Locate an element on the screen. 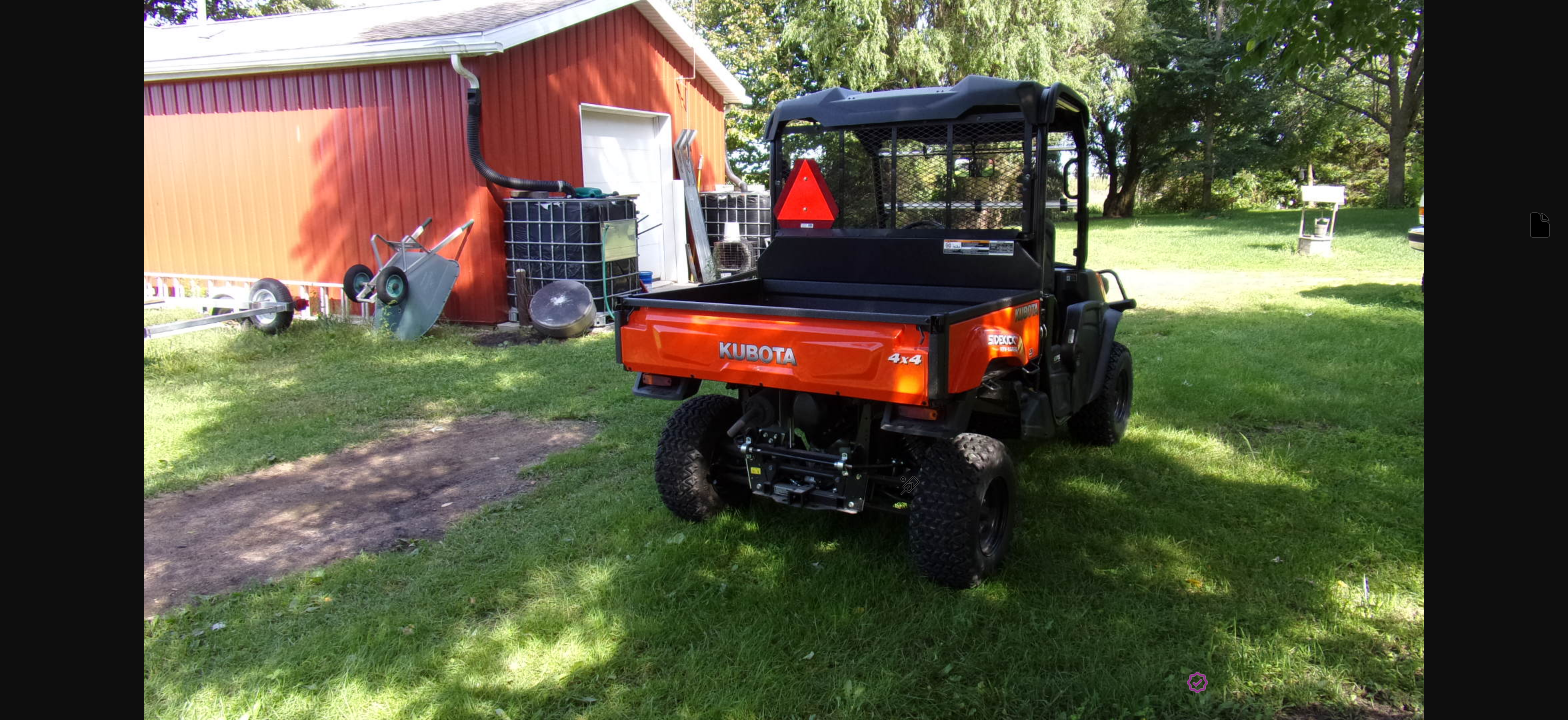 This screenshot has height=720, width=1568. access cricket sports scores or content is located at coordinates (909, 485).